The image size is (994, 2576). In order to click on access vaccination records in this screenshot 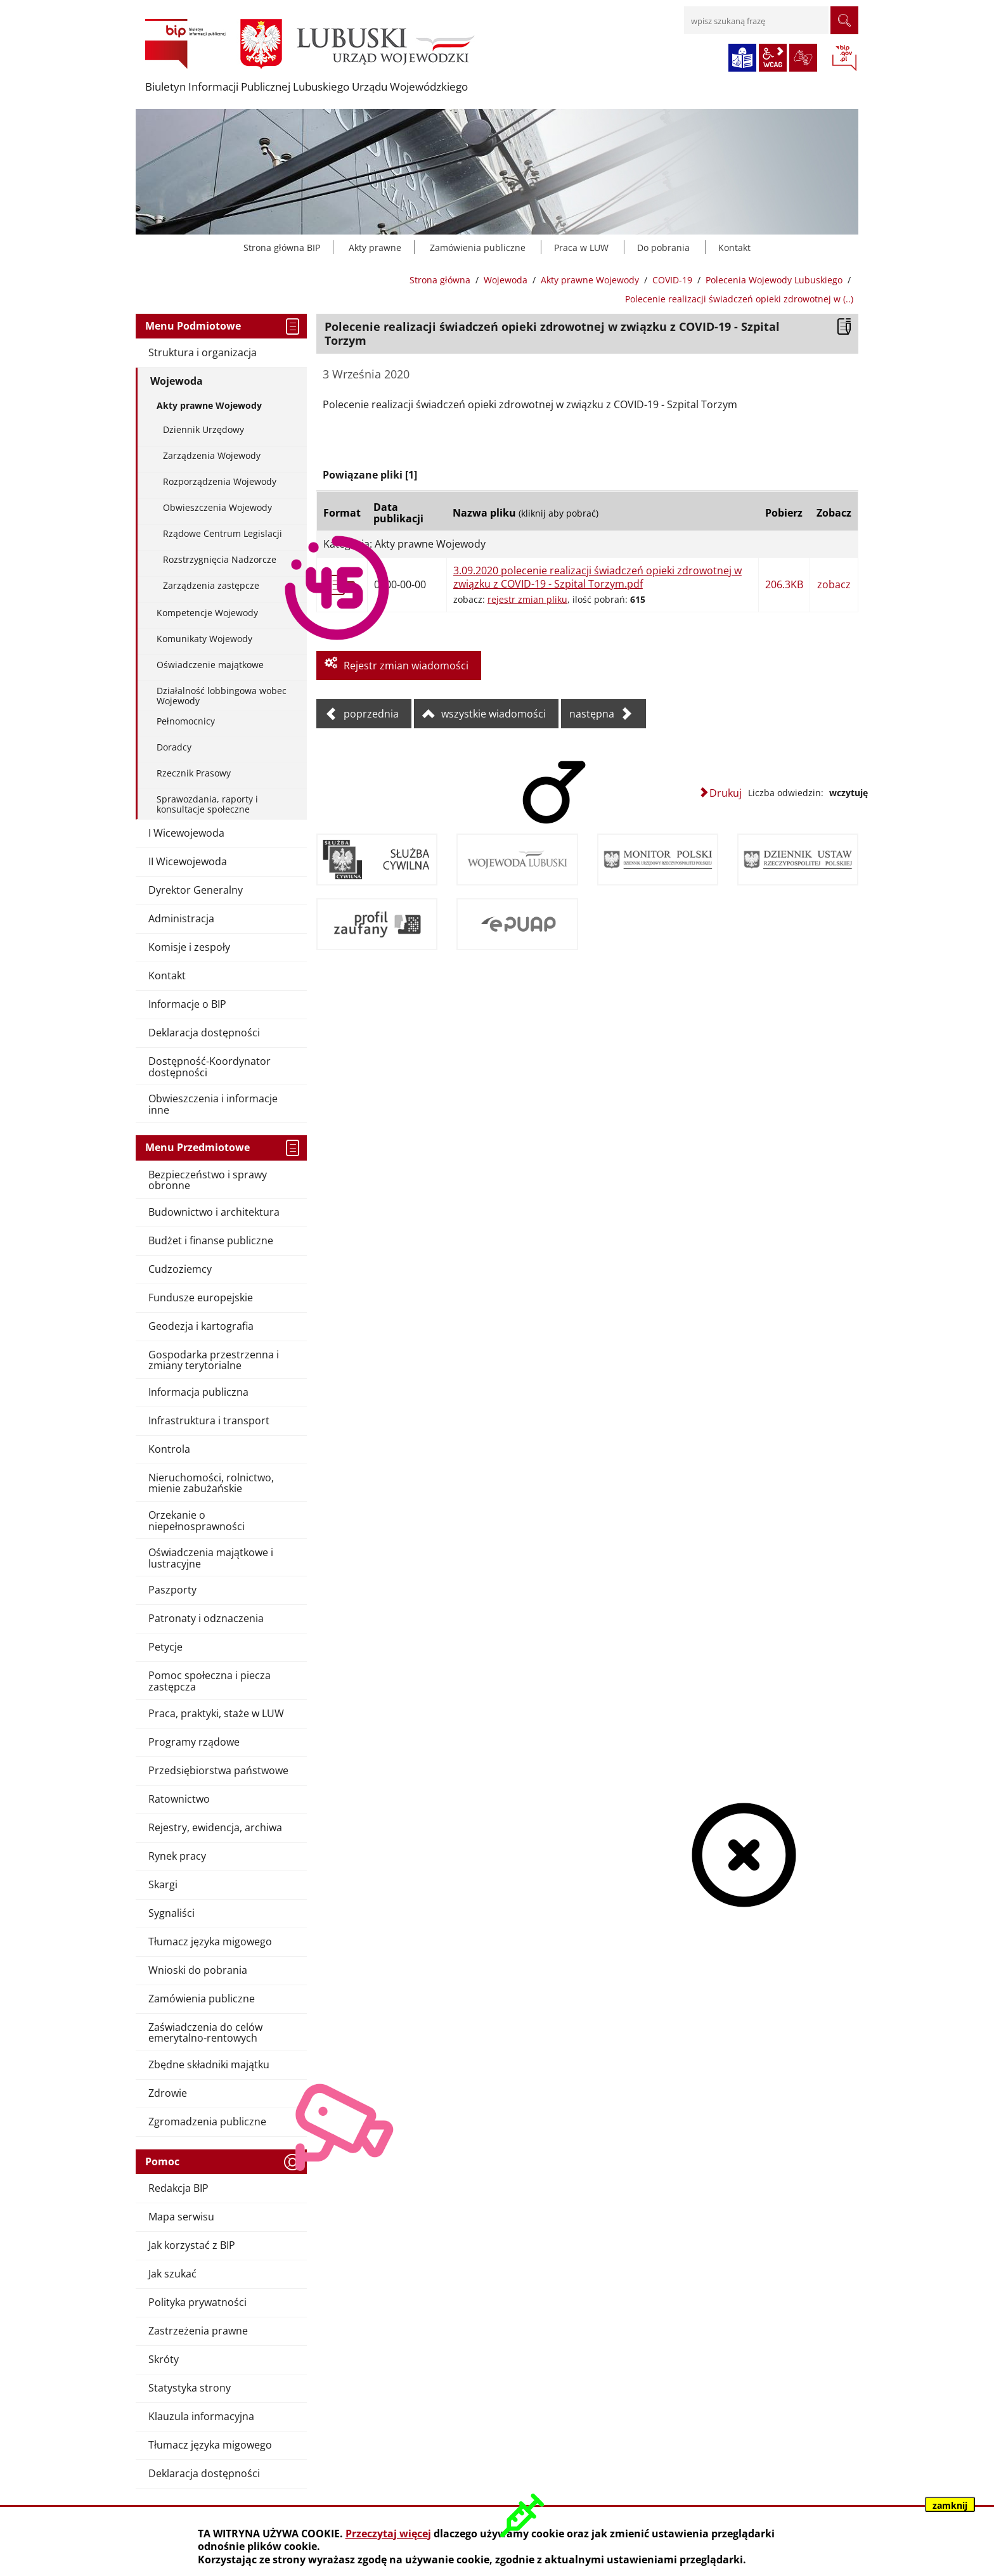, I will do `click(522, 2515)`.